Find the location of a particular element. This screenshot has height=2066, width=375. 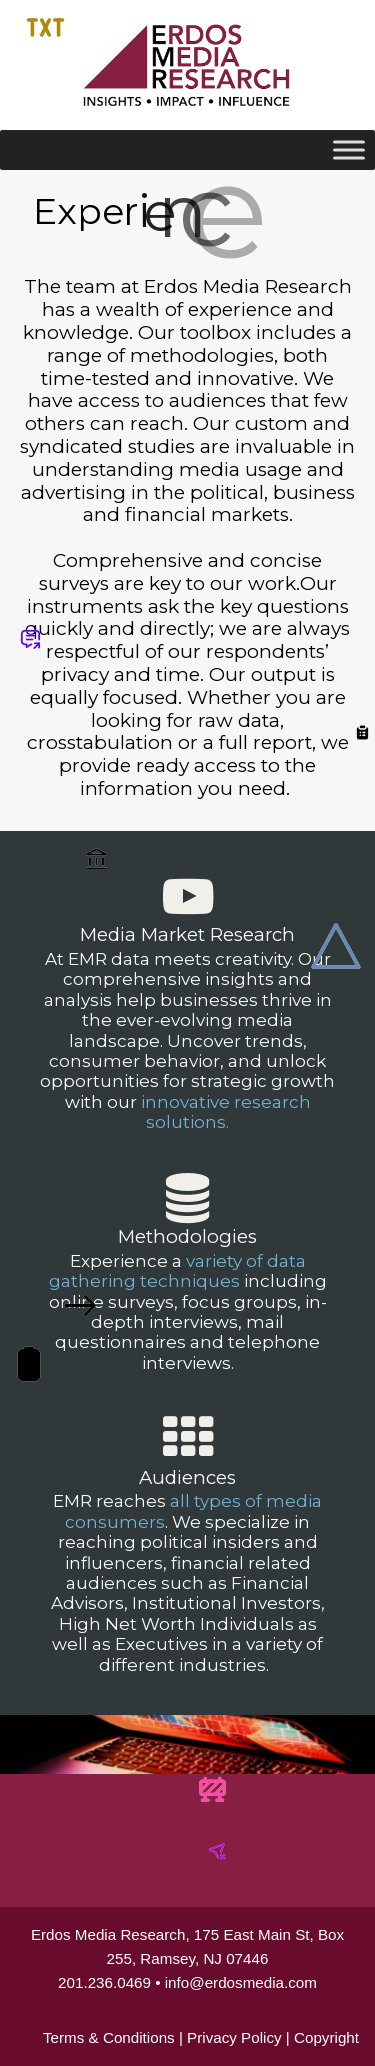

indicates a plain text file format is located at coordinates (45, 27).